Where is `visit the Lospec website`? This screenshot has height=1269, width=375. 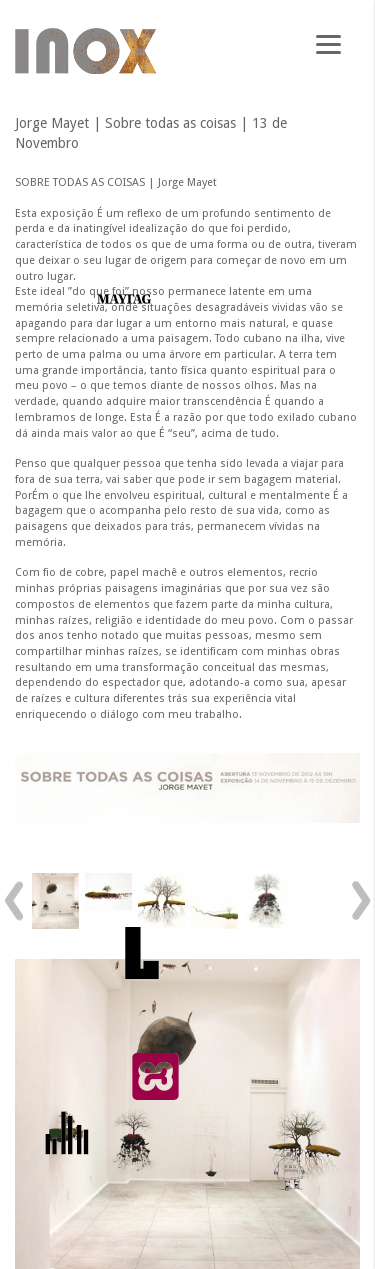 visit the Lospec website is located at coordinates (142, 953).